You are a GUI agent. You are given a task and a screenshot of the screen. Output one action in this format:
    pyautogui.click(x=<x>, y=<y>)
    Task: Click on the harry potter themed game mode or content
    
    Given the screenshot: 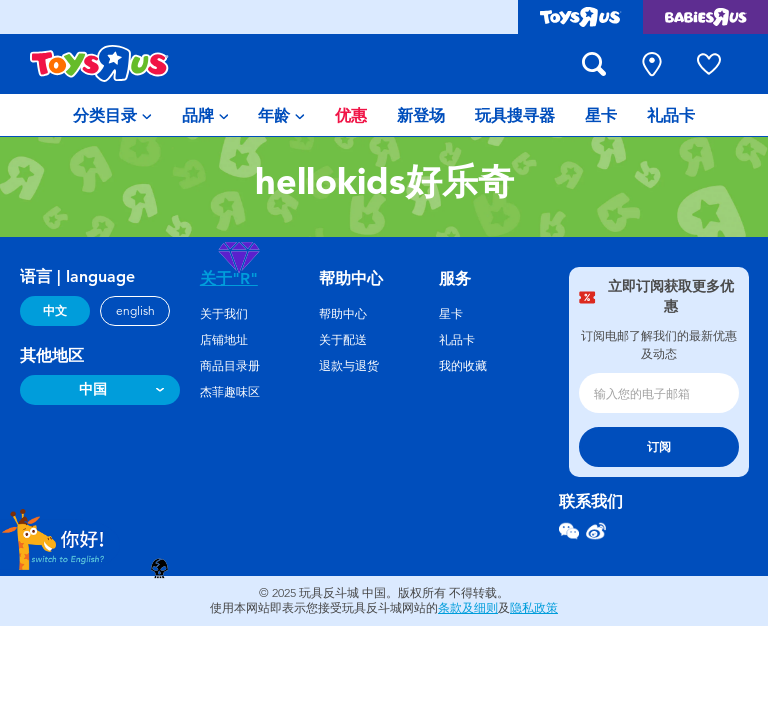 What is the action you would take?
    pyautogui.click(x=159, y=568)
    